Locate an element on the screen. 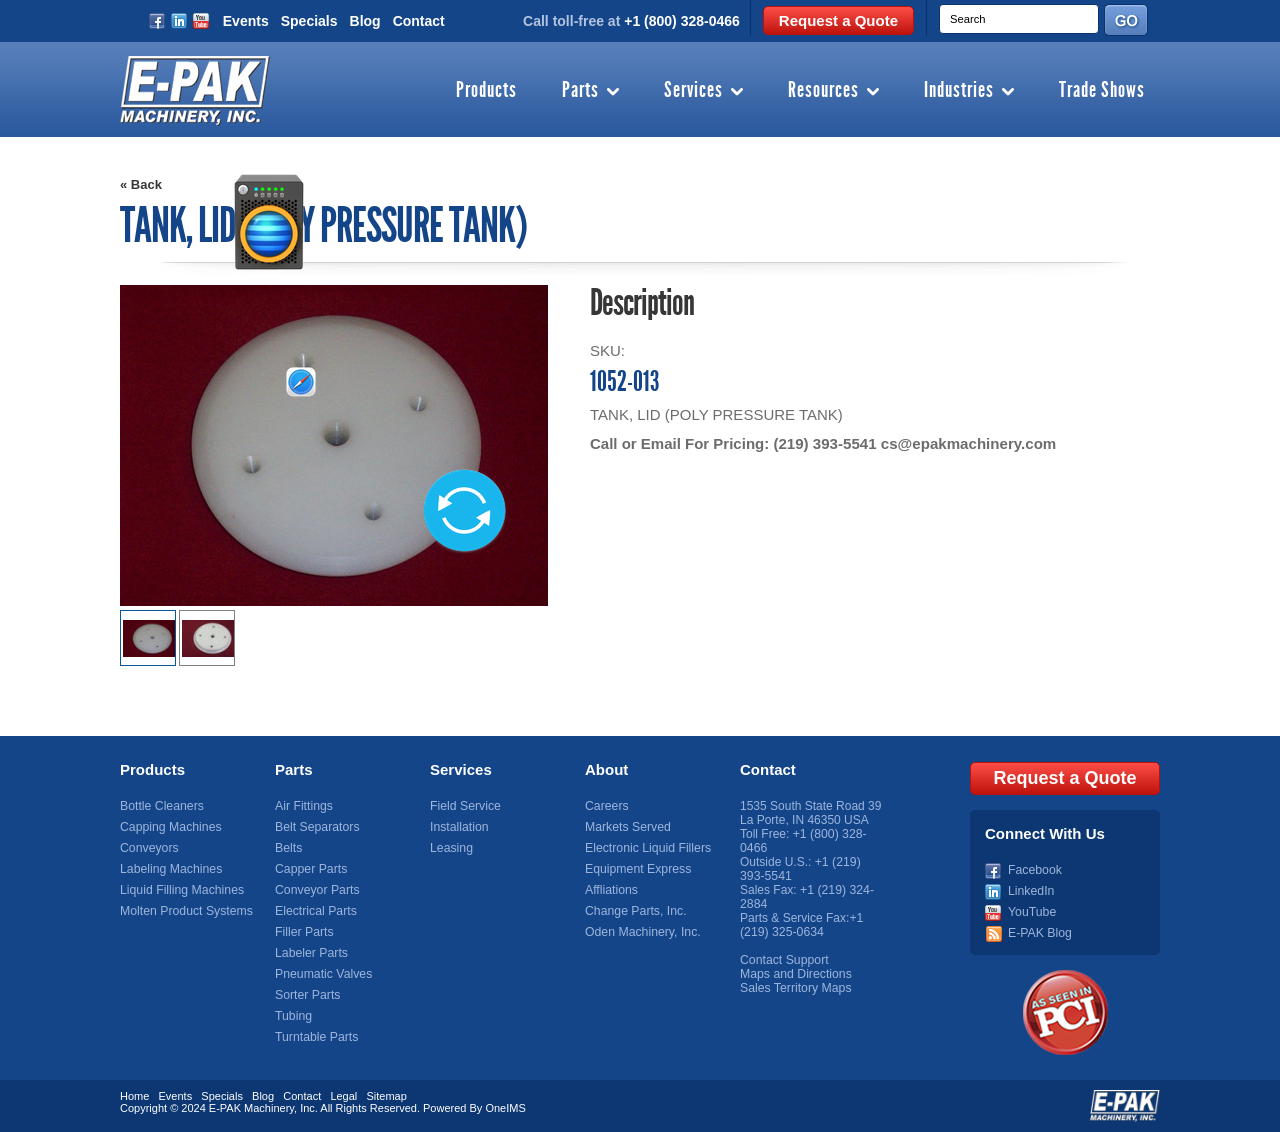  indicates syncing in progress is located at coordinates (464, 510).